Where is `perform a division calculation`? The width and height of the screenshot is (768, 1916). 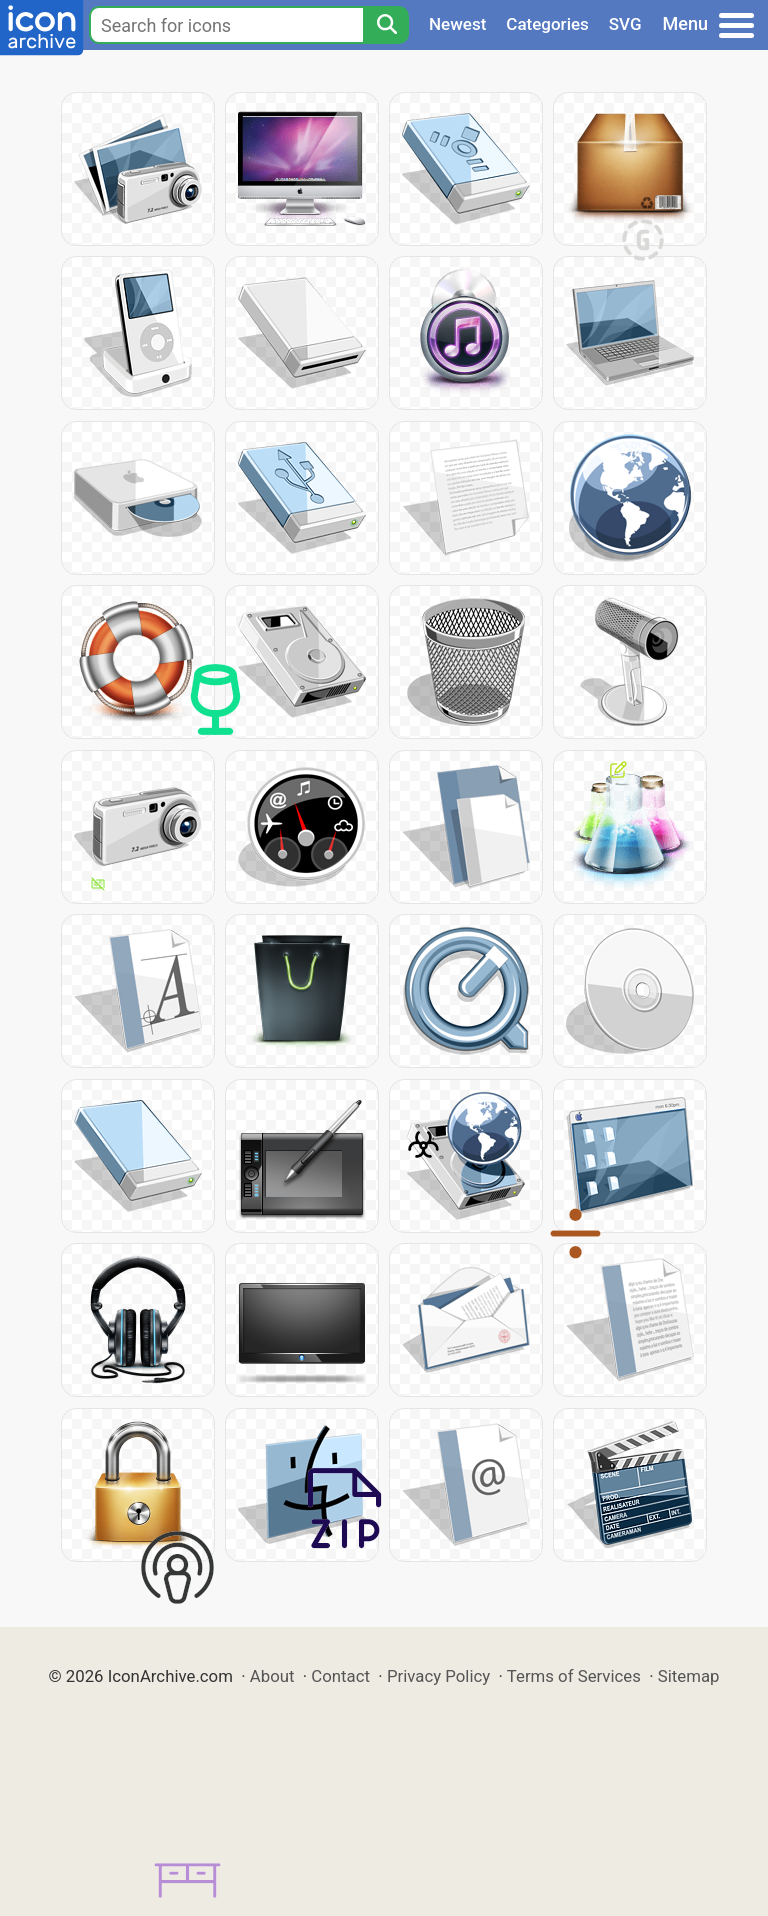 perform a division calculation is located at coordinates (575, 1233).